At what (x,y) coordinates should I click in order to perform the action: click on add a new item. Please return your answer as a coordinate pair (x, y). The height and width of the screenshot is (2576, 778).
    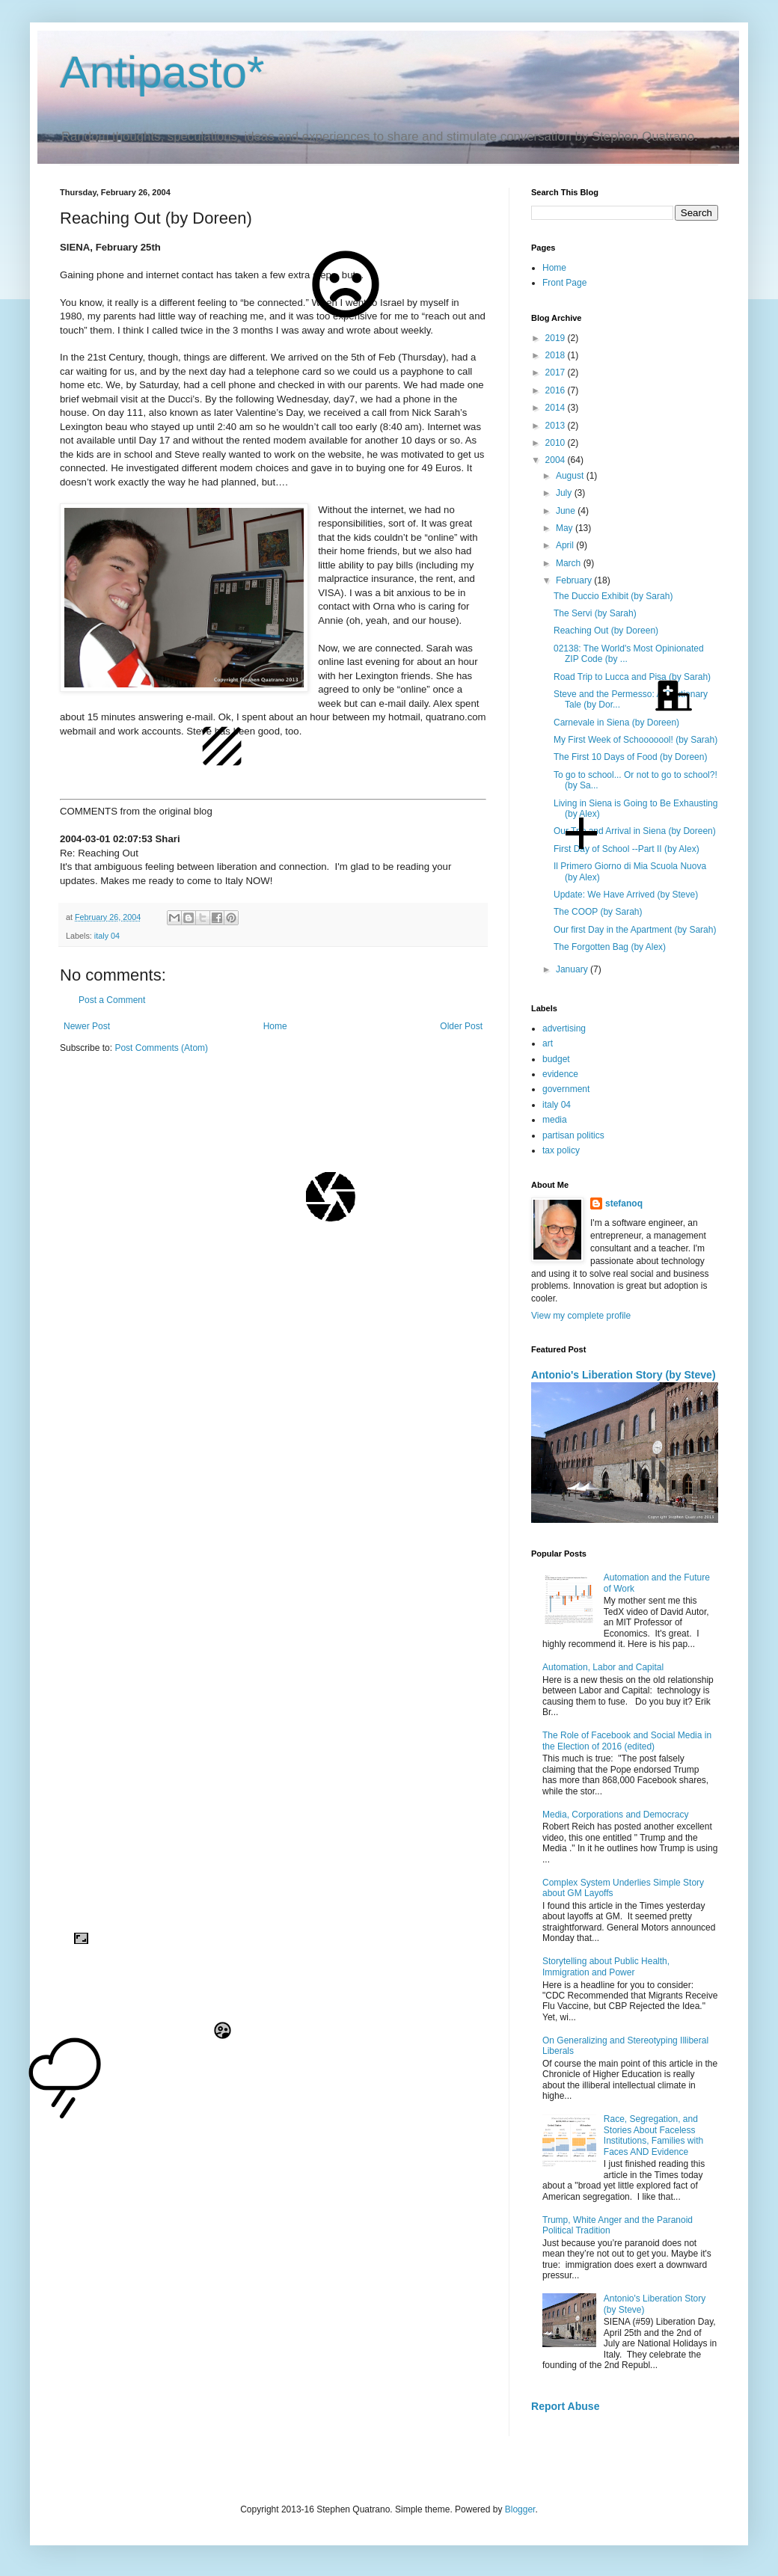
    Looking at the image, I should click on (581, 833).